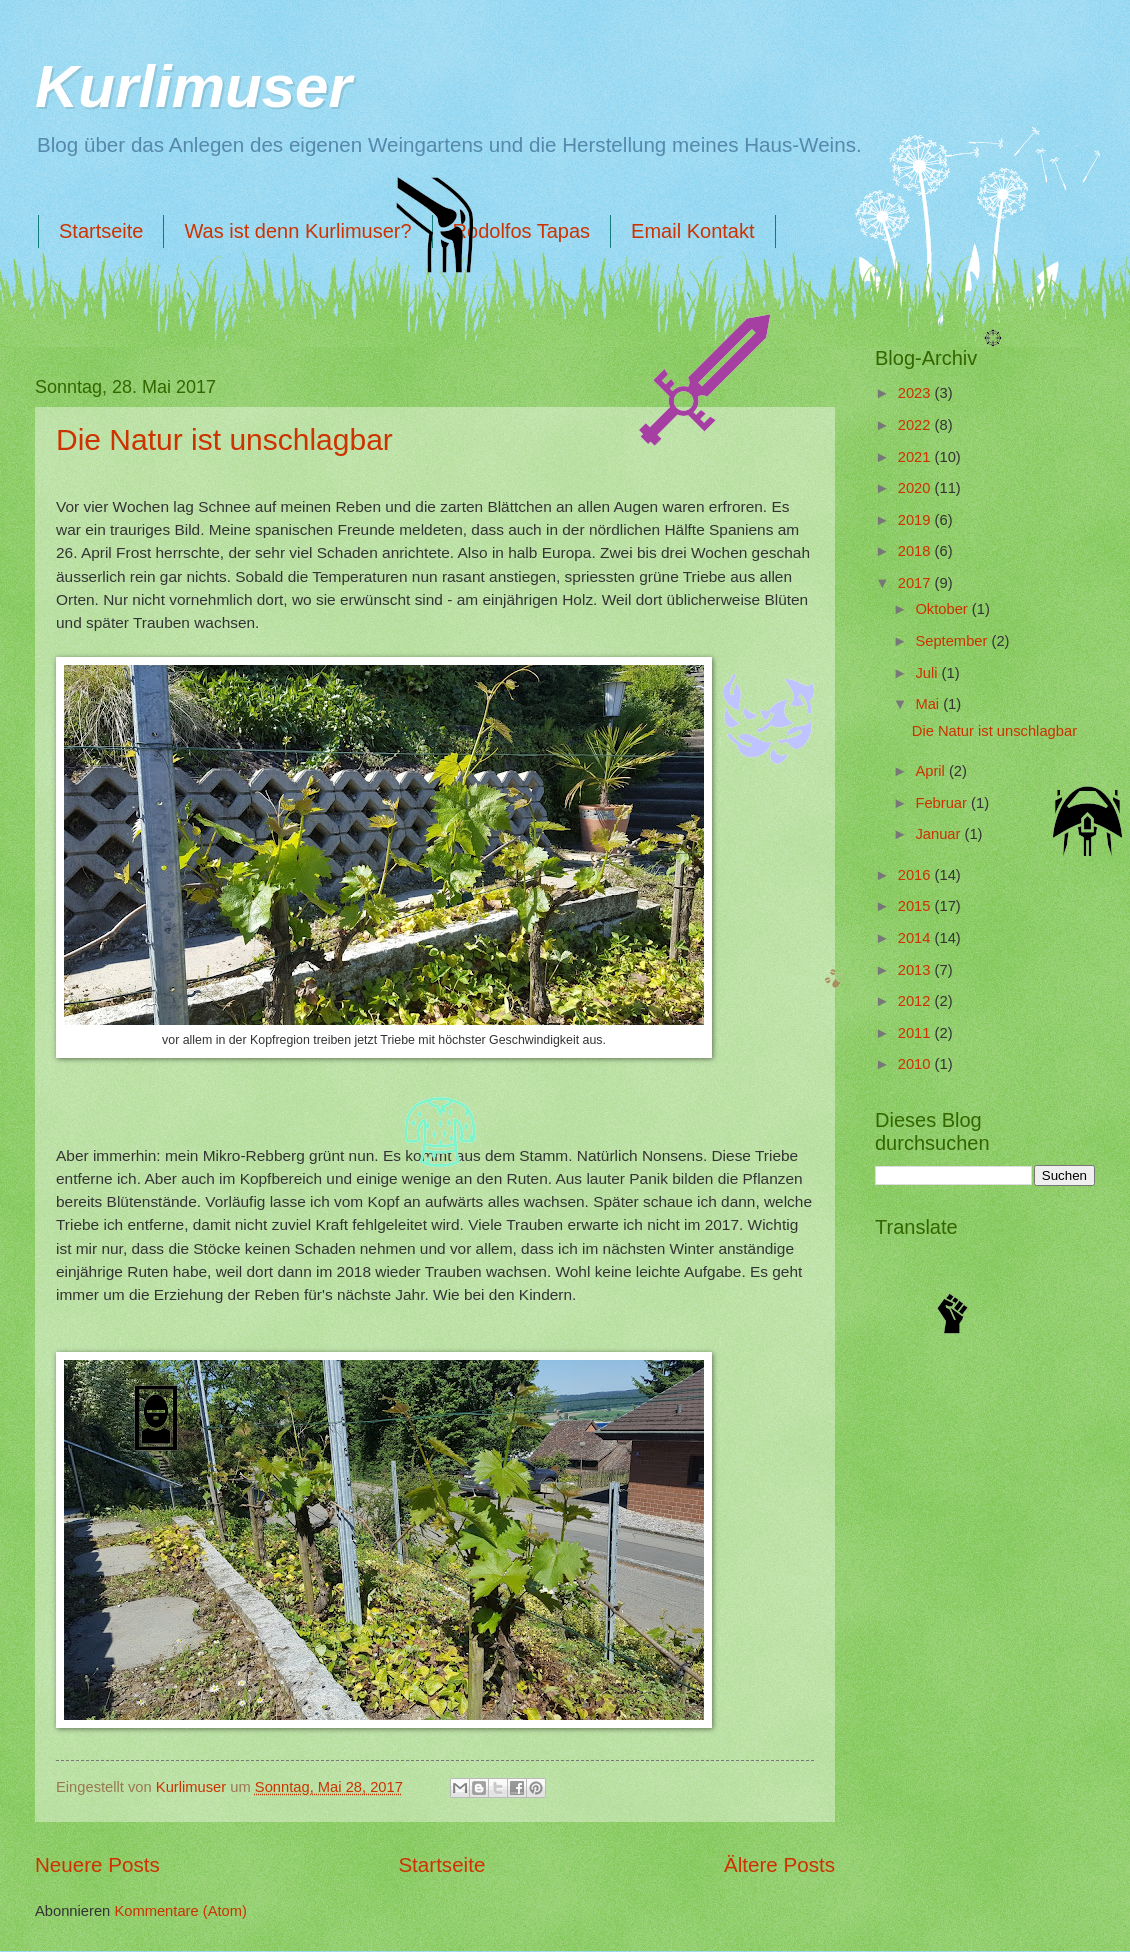 This screenshot has width=1130, height=1952. Describe the element at coordinates (834, 978) in the screenshot. I see `view medications or prescriptions` at that location.